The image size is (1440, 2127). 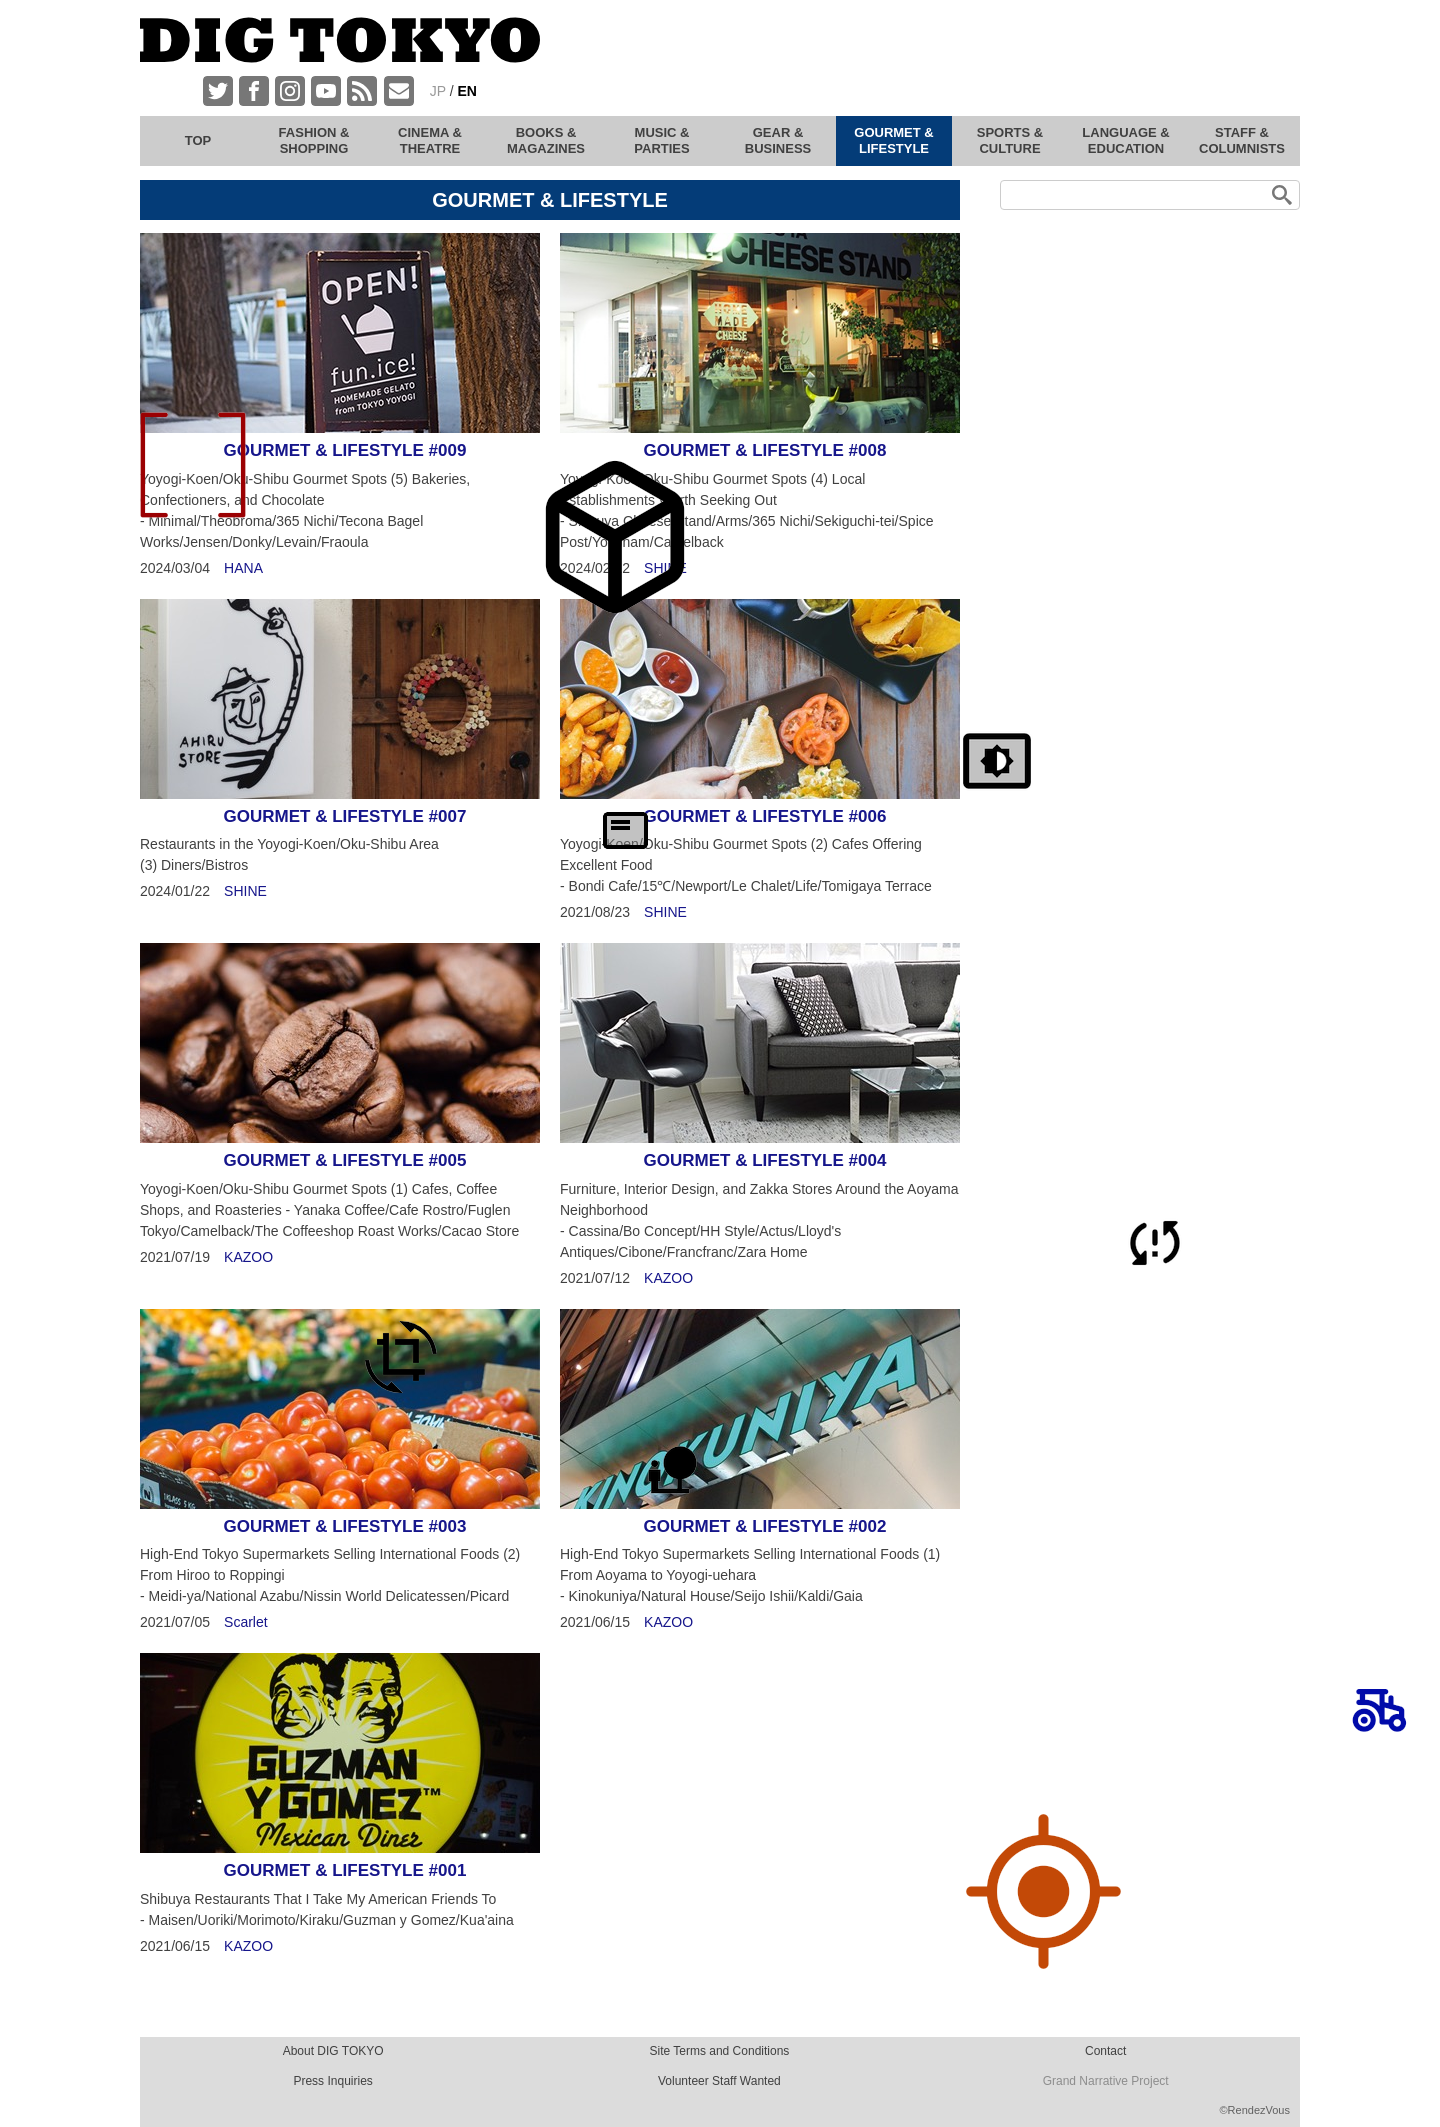 What do you see at coordinates (193, 465) in the screenshot?
I see `insert code or text block` at bounding box center [193, 465].